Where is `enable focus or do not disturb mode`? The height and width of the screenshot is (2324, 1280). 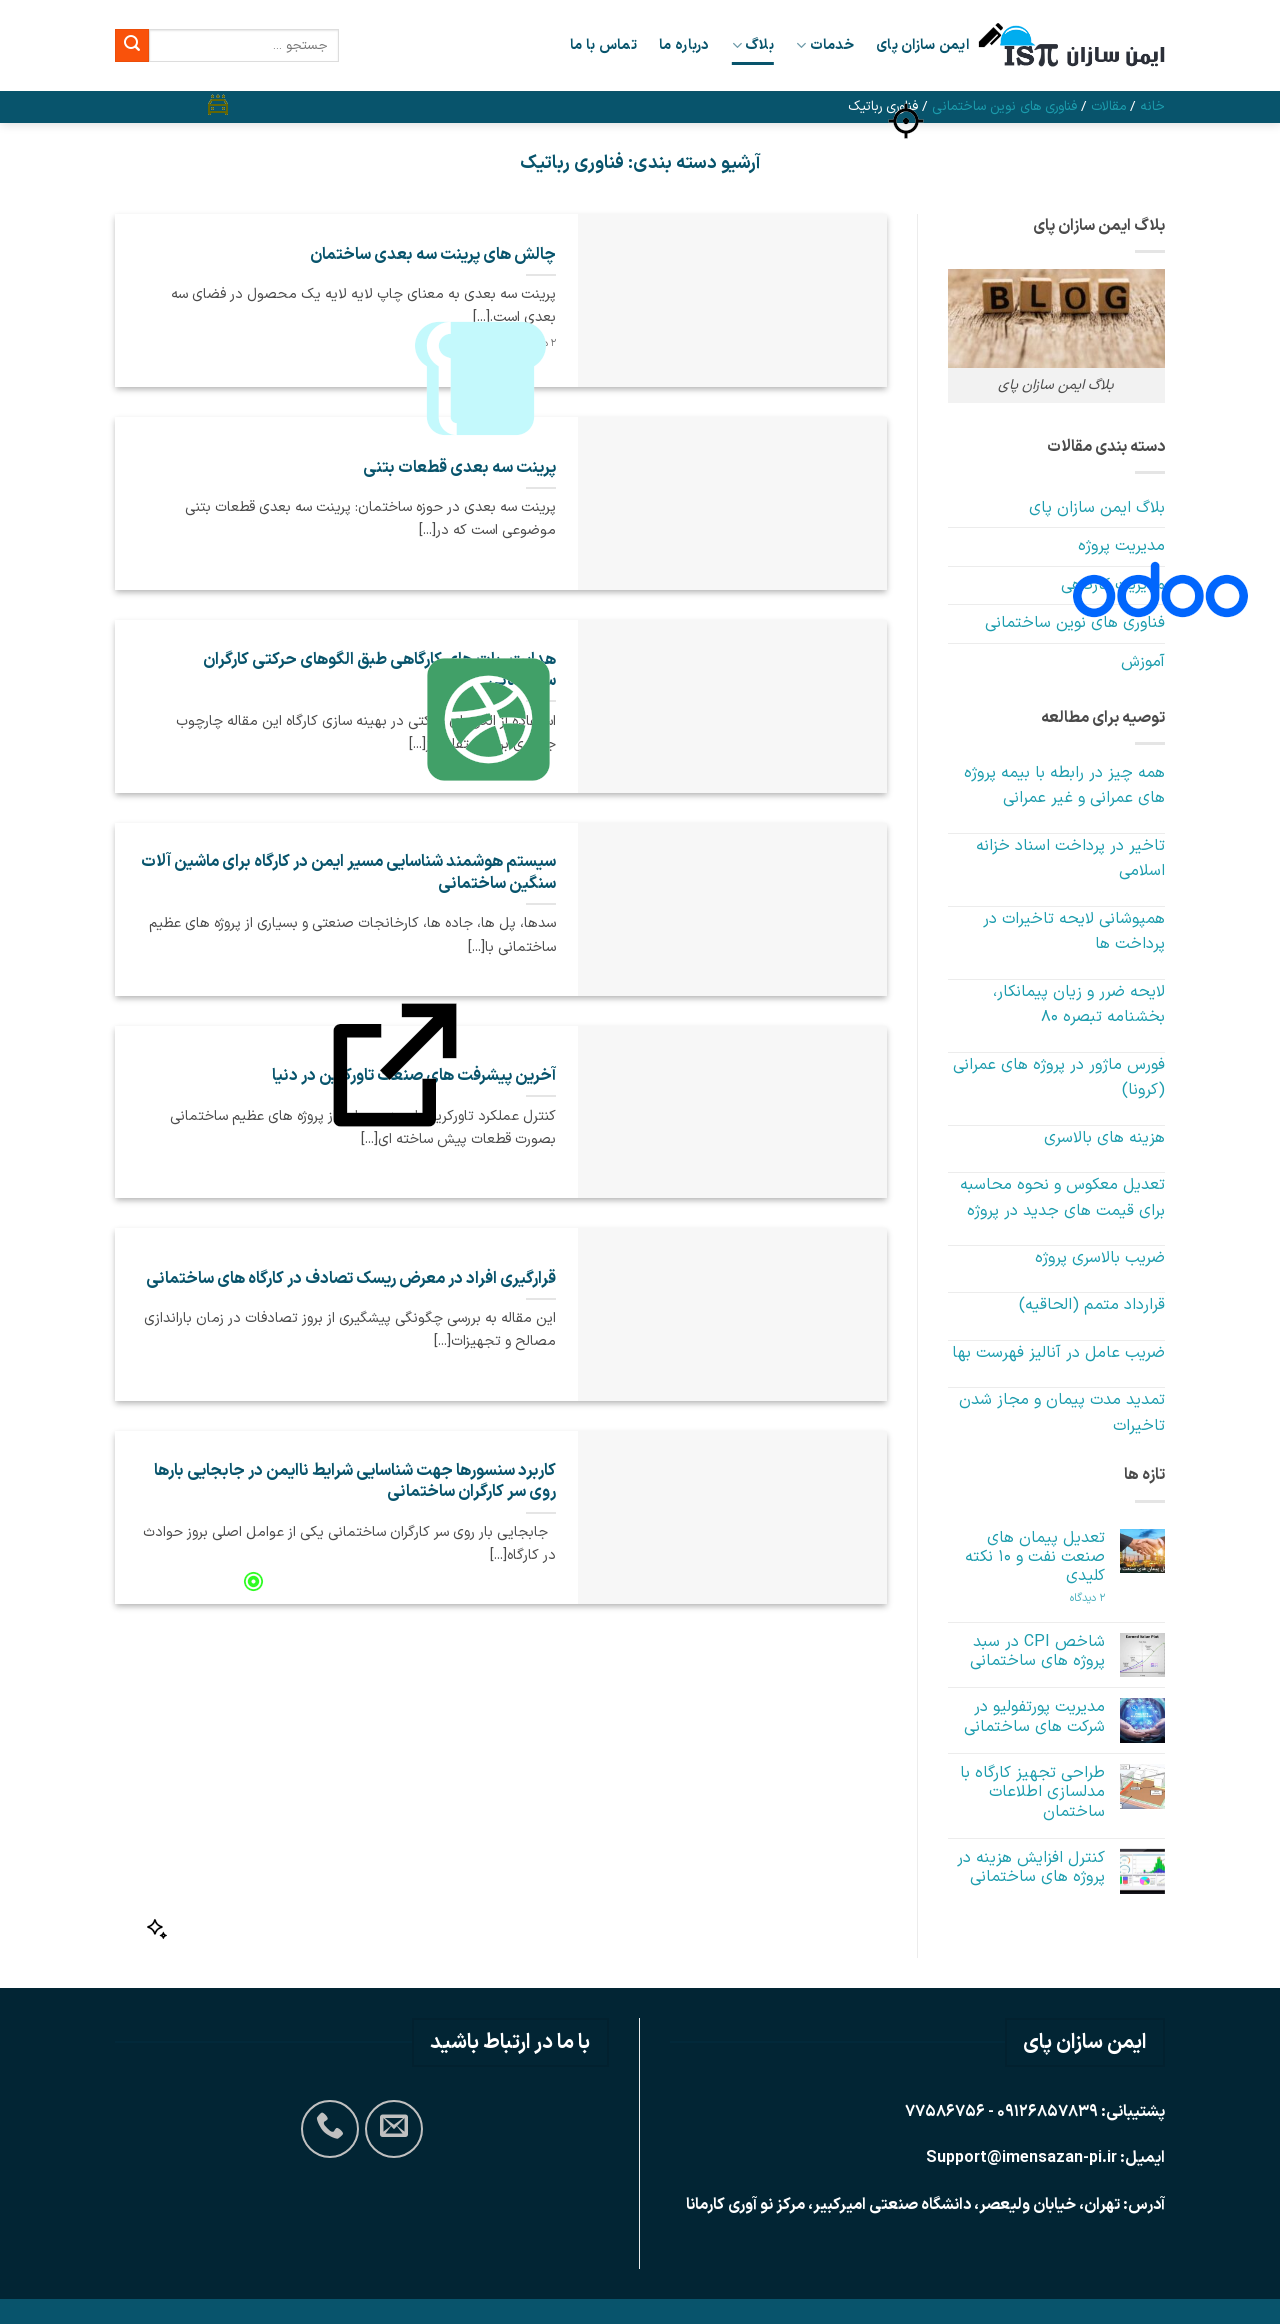
enable focus or do not disturb mode is located at coordinates (253, 1581).